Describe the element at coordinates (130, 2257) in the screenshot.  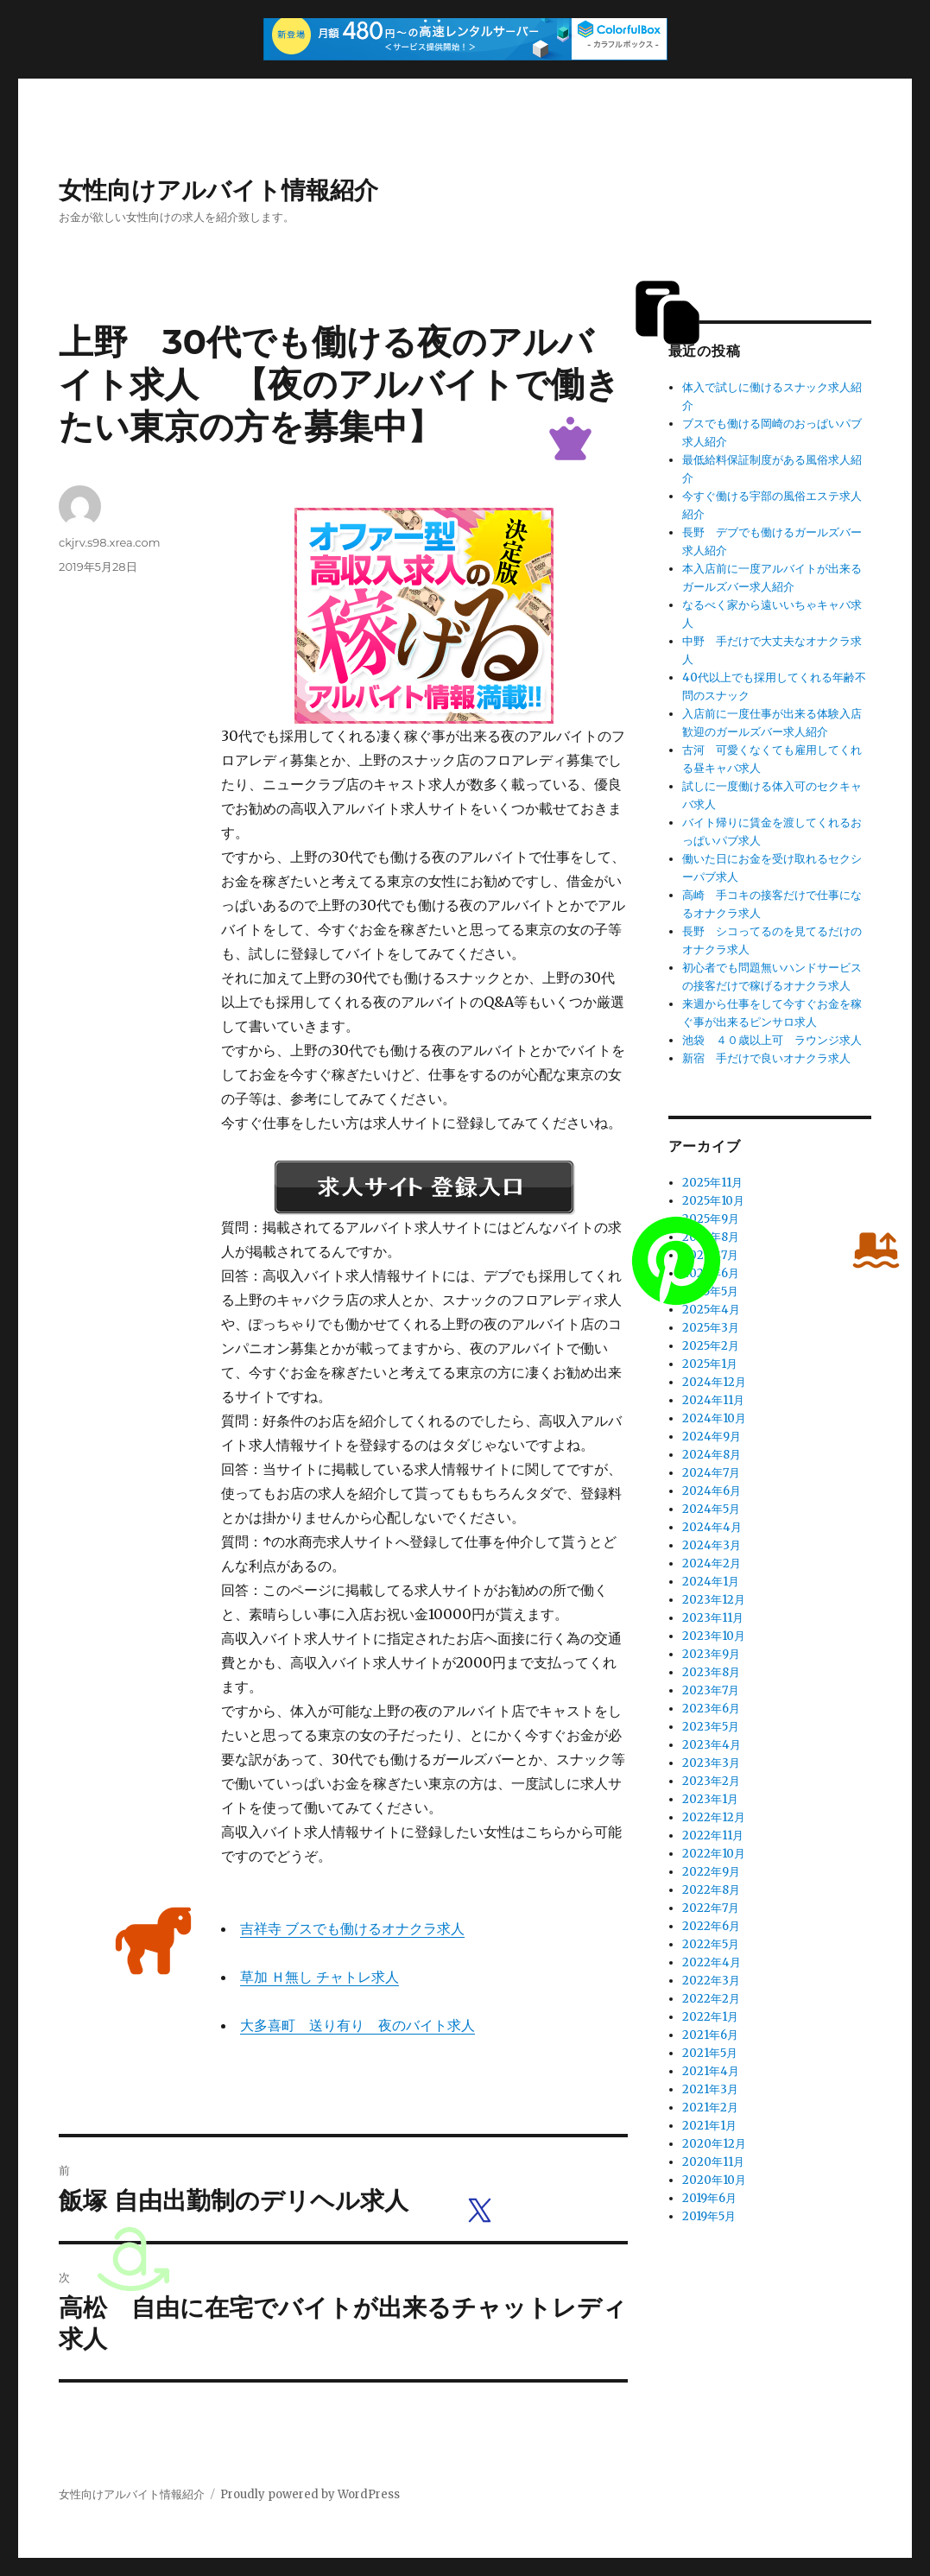
I see `open the Amazon app or website` at that location.